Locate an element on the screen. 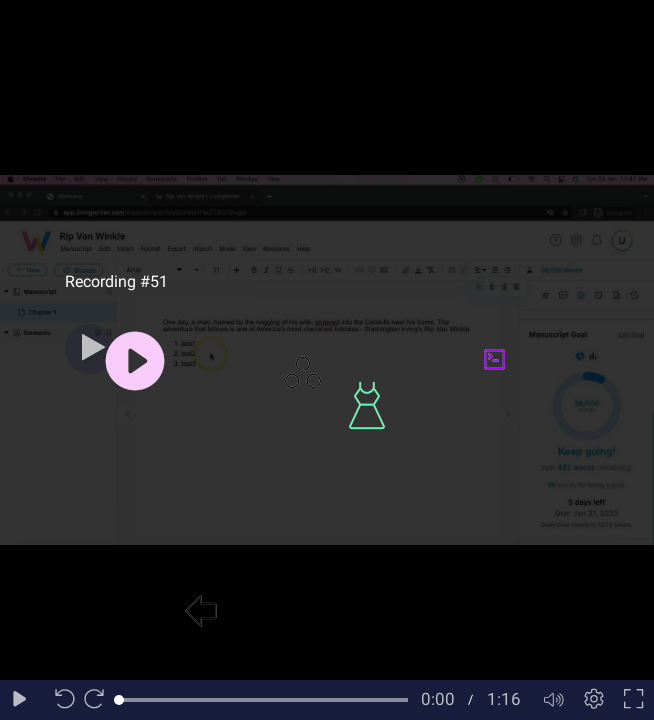  open terminal or command line interface is located at coordinates (494, 359).